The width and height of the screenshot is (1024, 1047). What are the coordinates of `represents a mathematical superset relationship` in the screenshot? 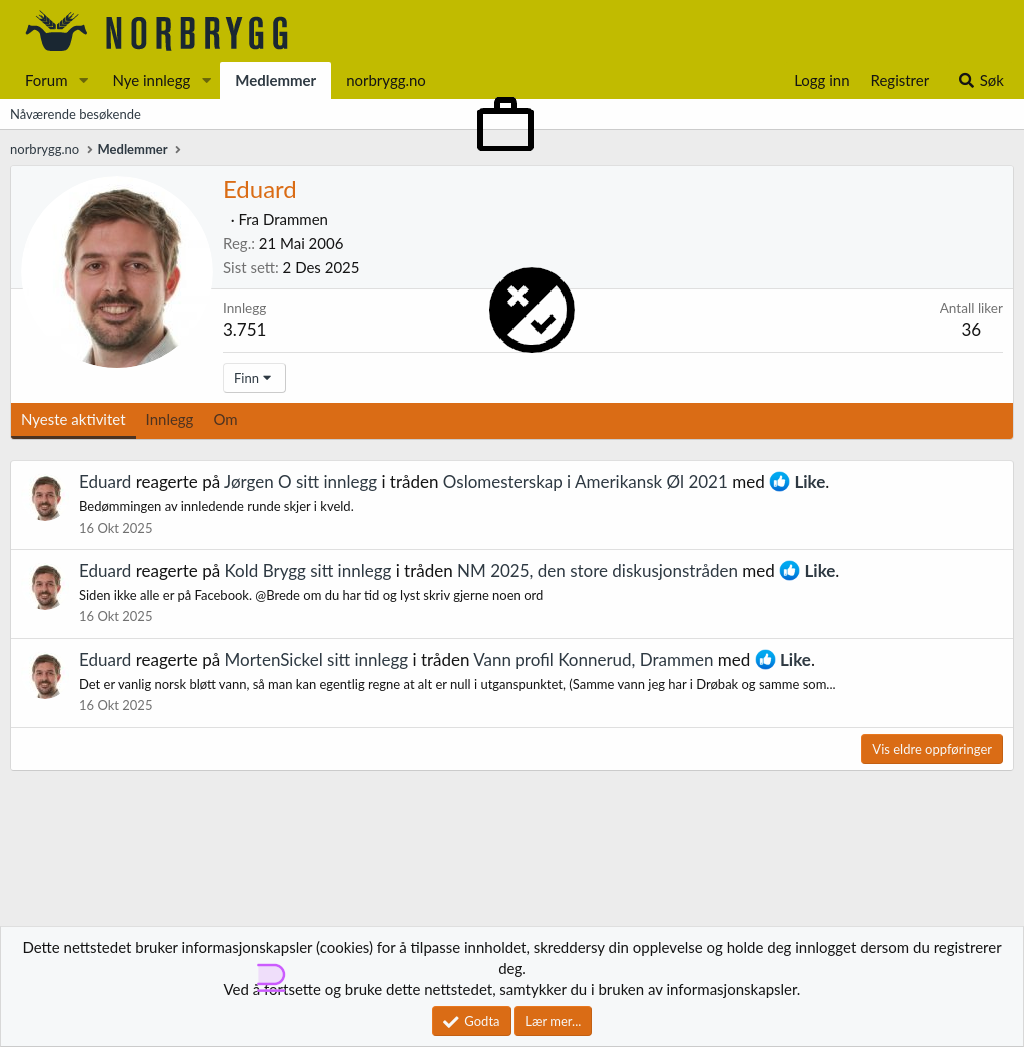 It's located at (270, 978).